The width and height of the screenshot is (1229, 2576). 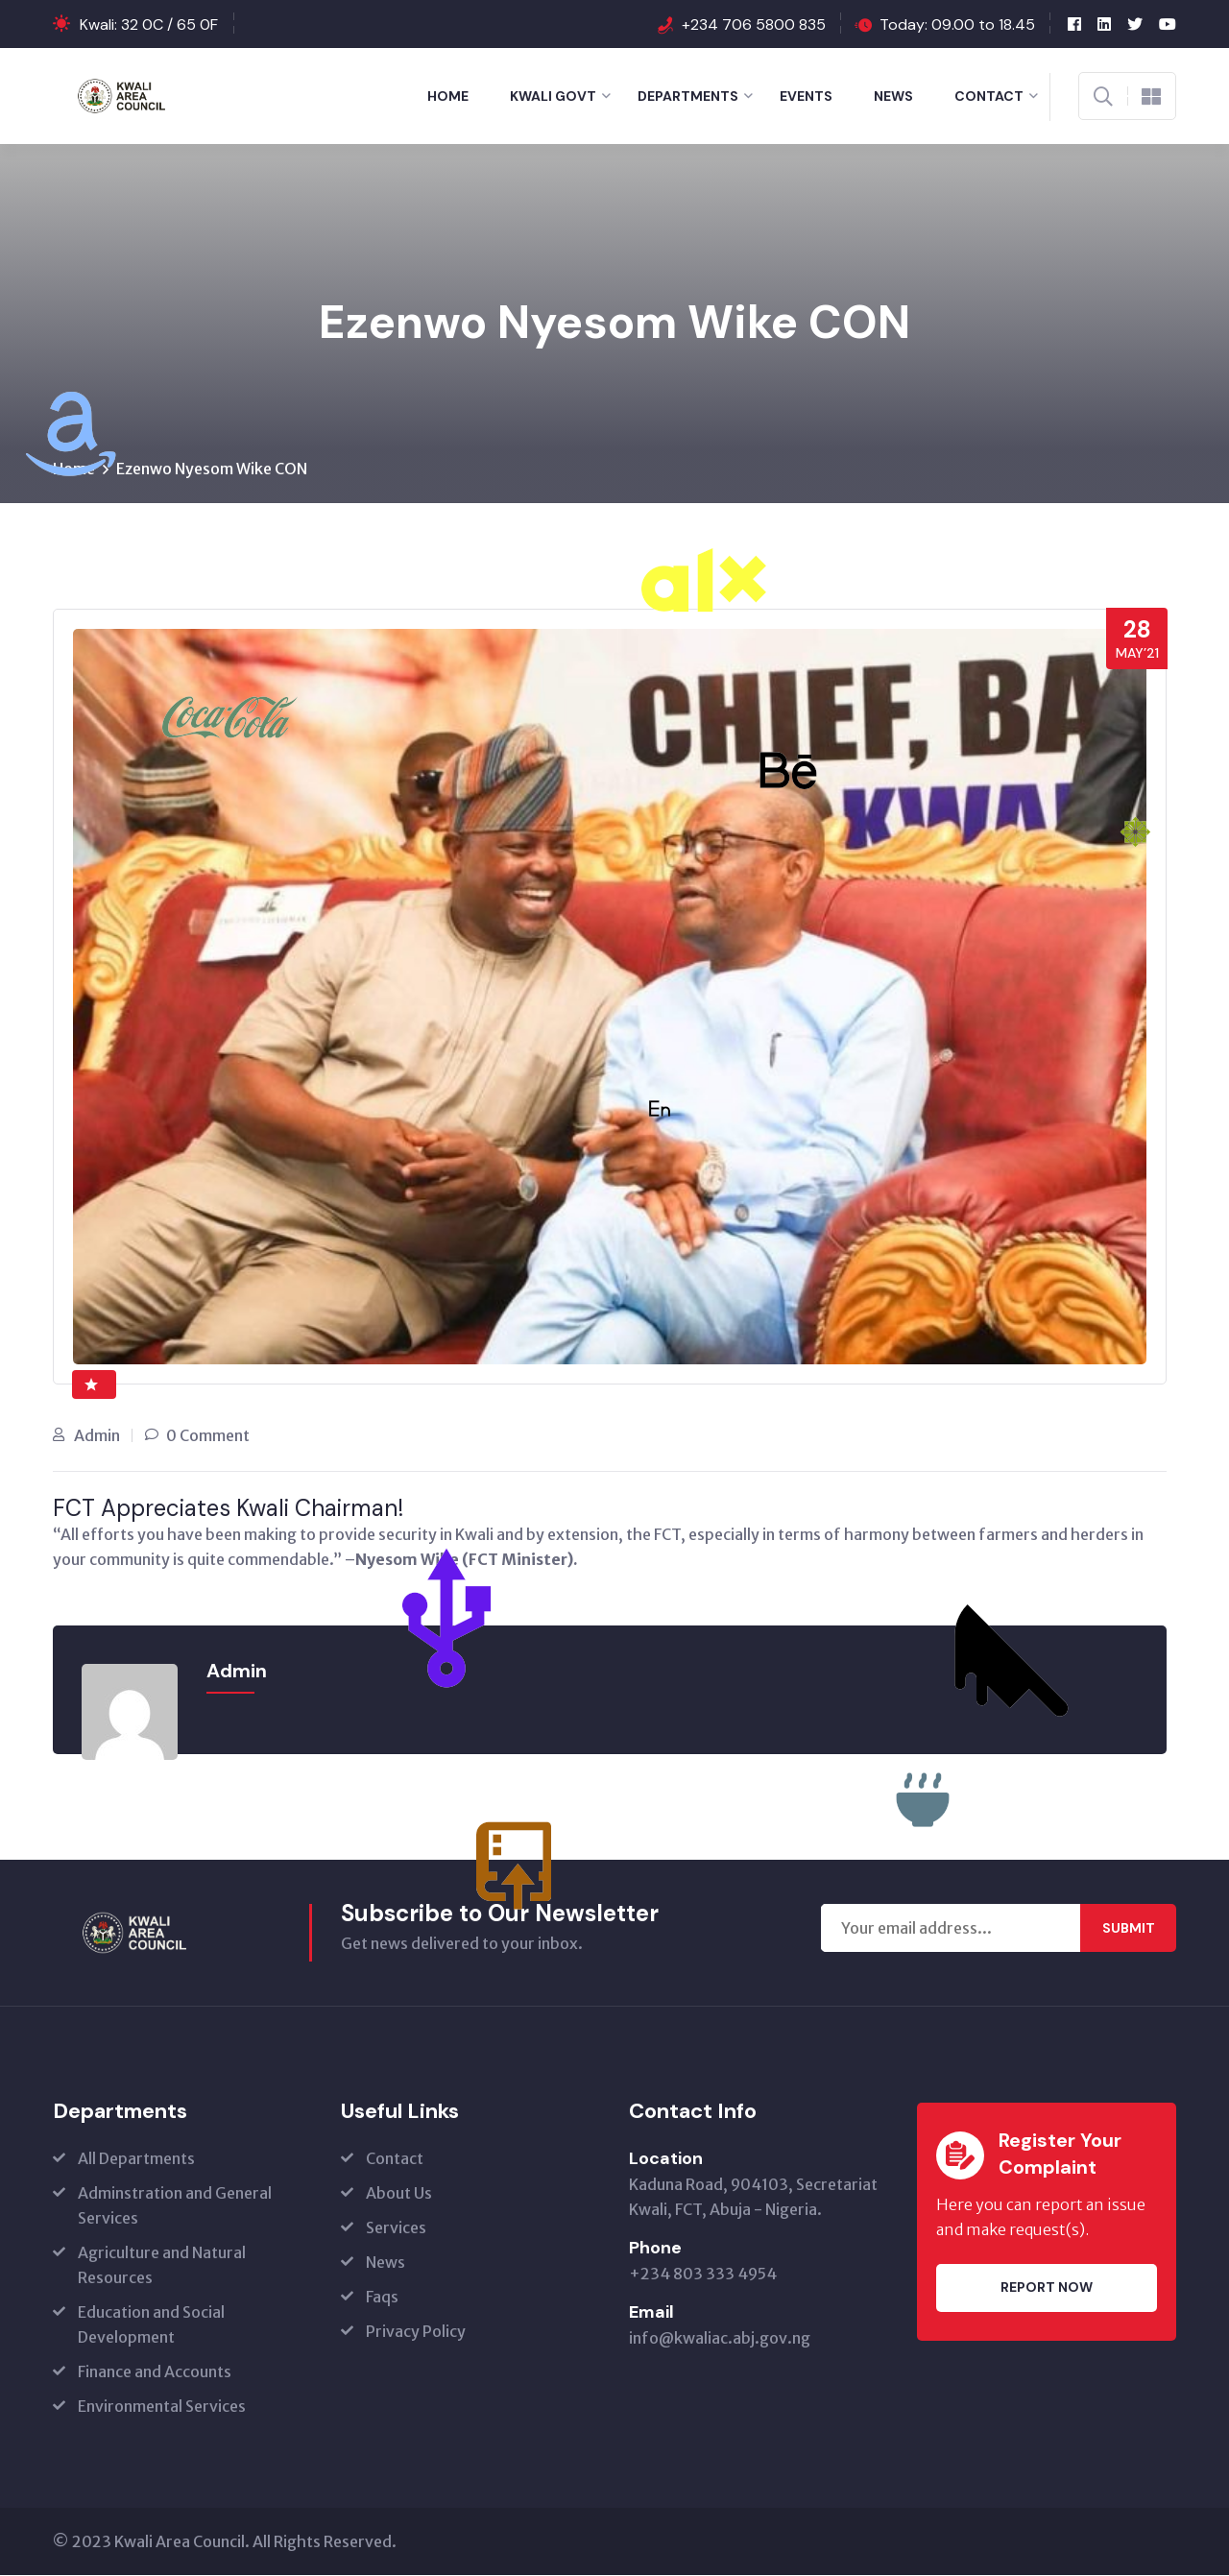 What do you see at coordinates (923, 1803) in the screenshot?
I see `view food or dining options` at bounding box center [923, 1803].